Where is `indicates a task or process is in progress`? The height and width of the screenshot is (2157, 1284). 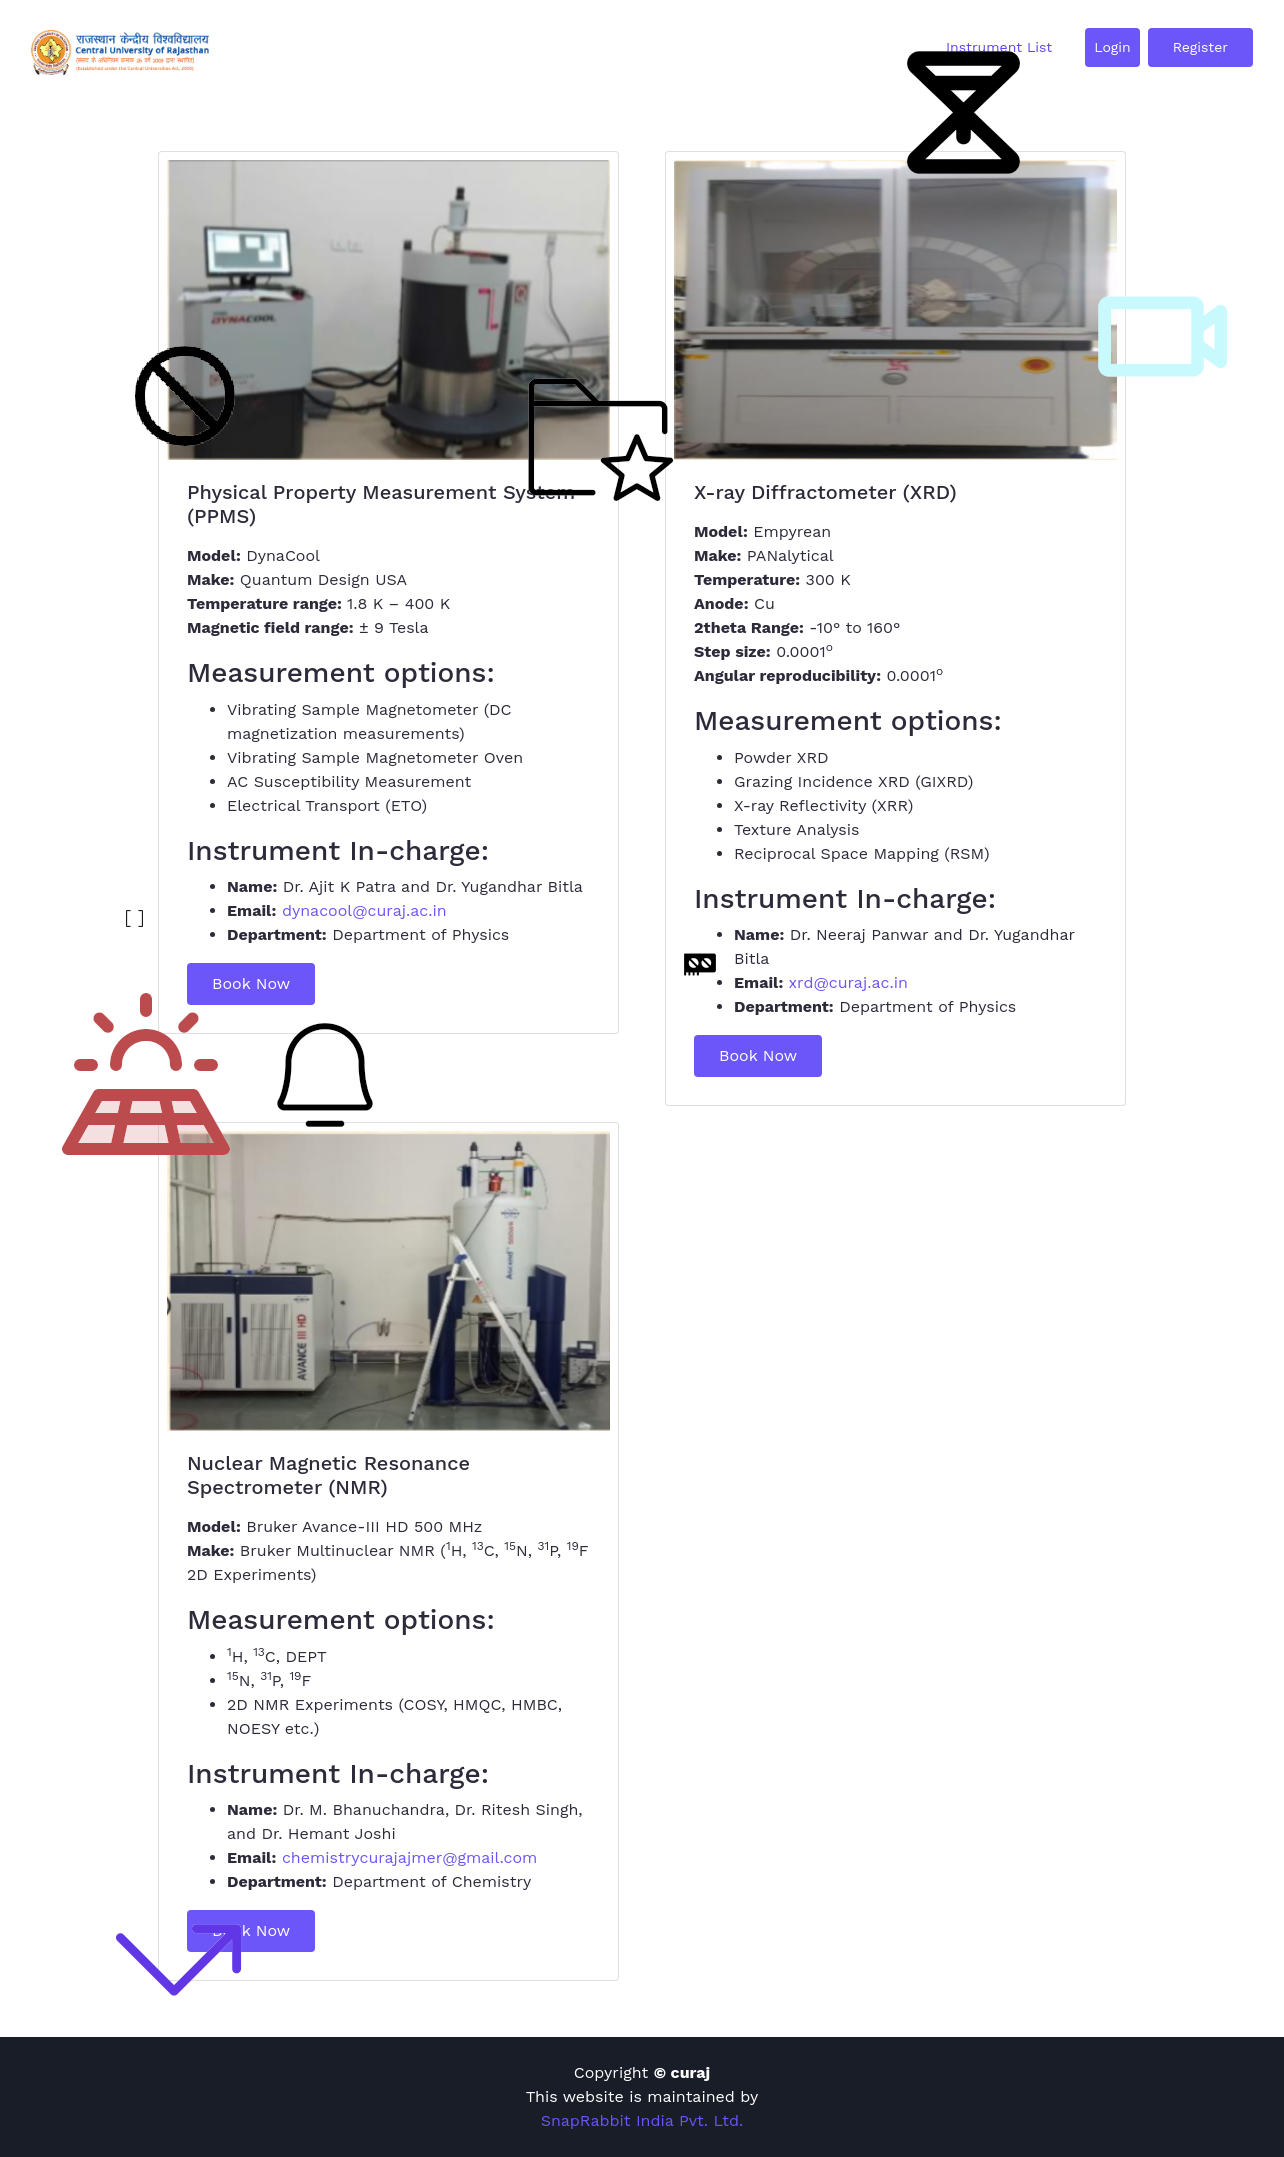
indicates a task or process is in progress is located at coordinates (963, 112).